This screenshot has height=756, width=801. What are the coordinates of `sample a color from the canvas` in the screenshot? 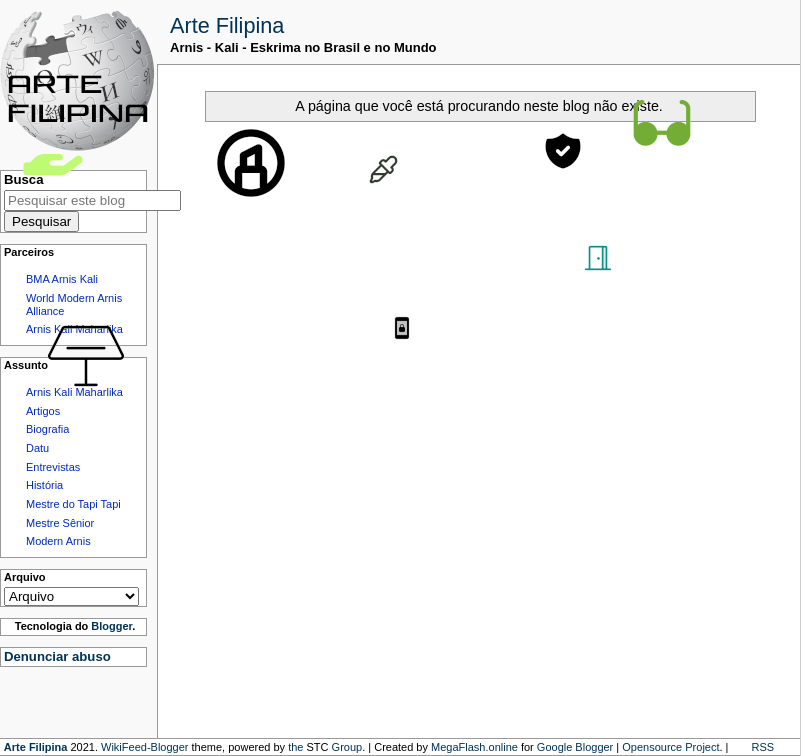 It's located at (383, 169).